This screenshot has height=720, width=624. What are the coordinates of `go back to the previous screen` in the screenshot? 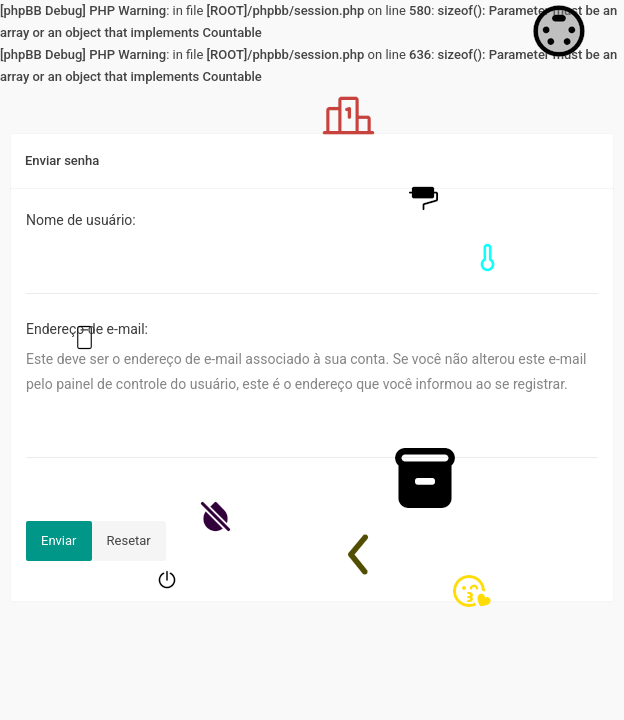 It's located at (359, 554).